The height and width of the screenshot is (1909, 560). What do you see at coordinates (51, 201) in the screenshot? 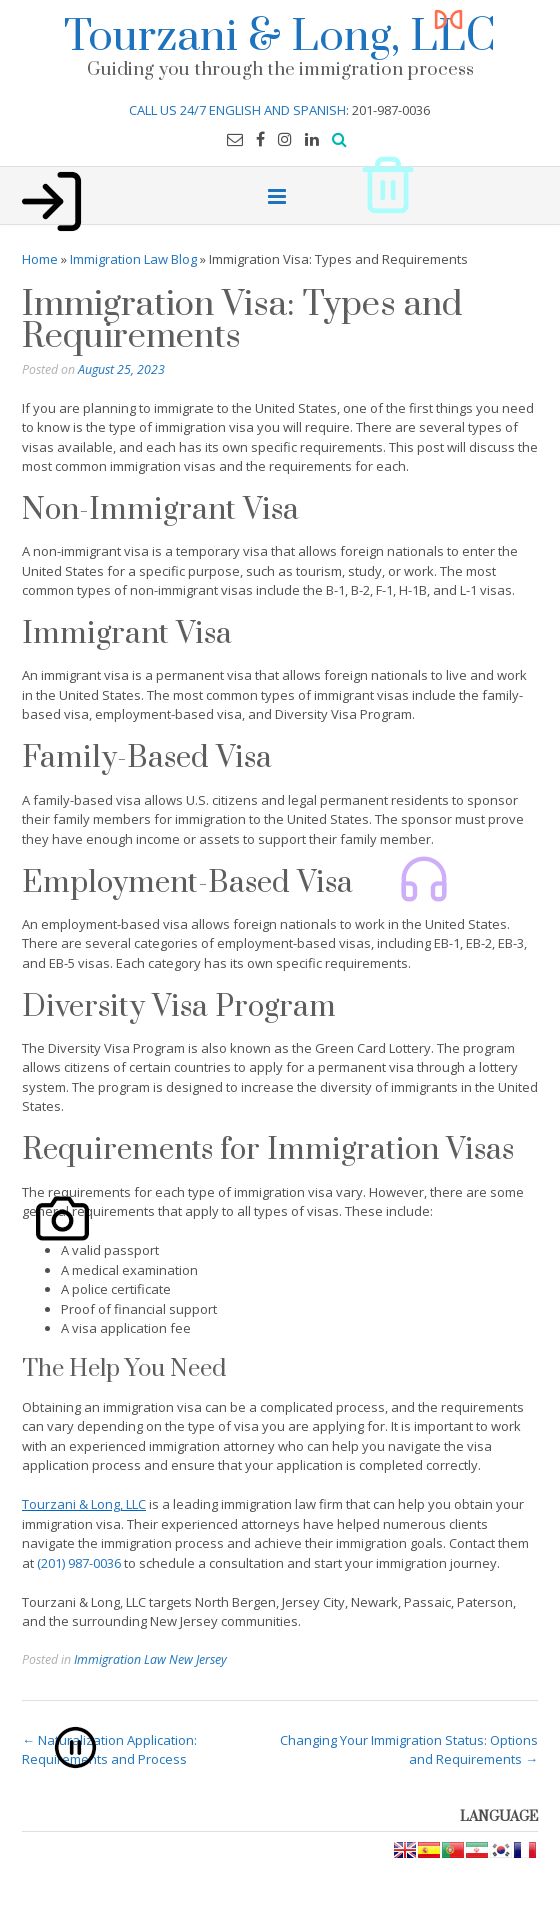
I see `log in to your account` at bounding box center [51, 201].